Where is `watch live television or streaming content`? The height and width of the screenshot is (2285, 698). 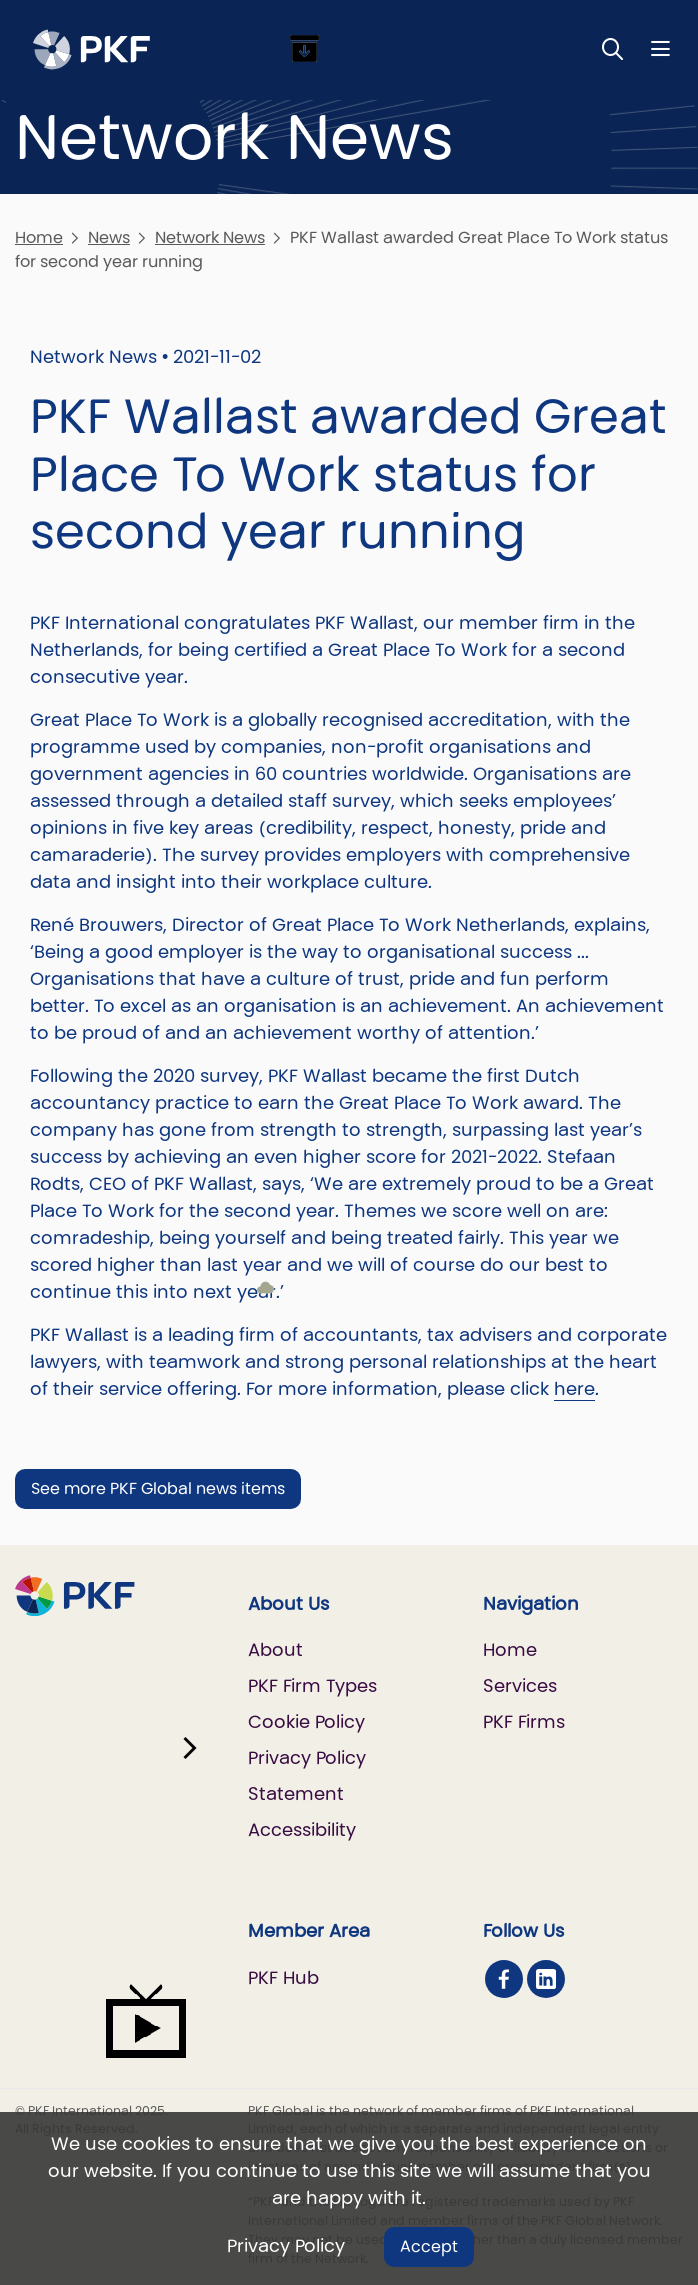 watch live television or streaming content is located at coordinates (146, 2021).